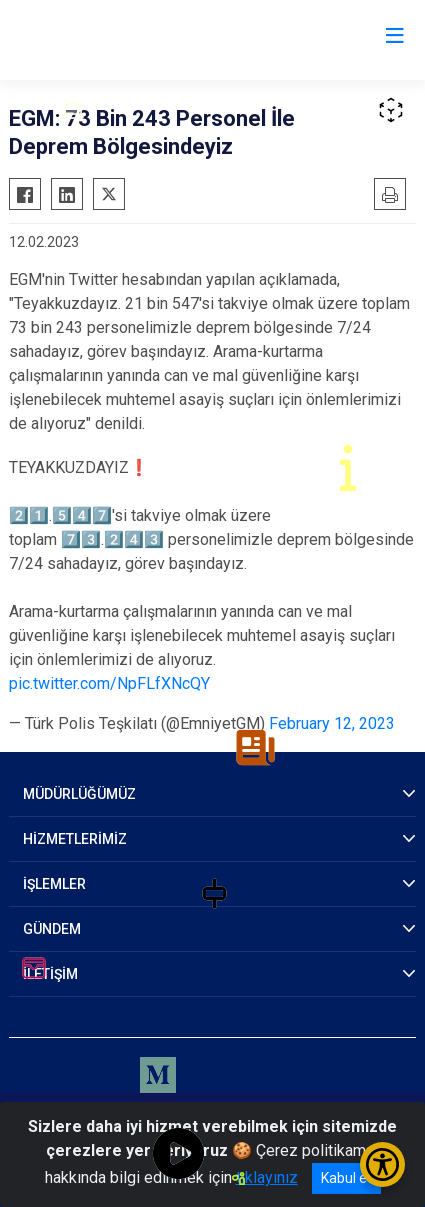 The image size is (425, 1207). Describe the element at coordinates (34, 968) in the screenshot. I see `access your wallet or payment methods` at that location.